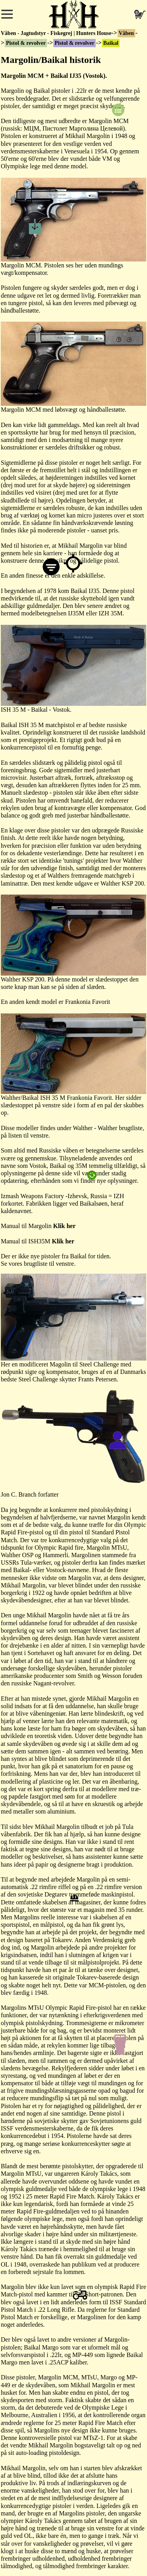 Image resolution: width=147 pixels, height=2576 pixels. I want to click on access agricultural or farming features, so click(80, 2294).